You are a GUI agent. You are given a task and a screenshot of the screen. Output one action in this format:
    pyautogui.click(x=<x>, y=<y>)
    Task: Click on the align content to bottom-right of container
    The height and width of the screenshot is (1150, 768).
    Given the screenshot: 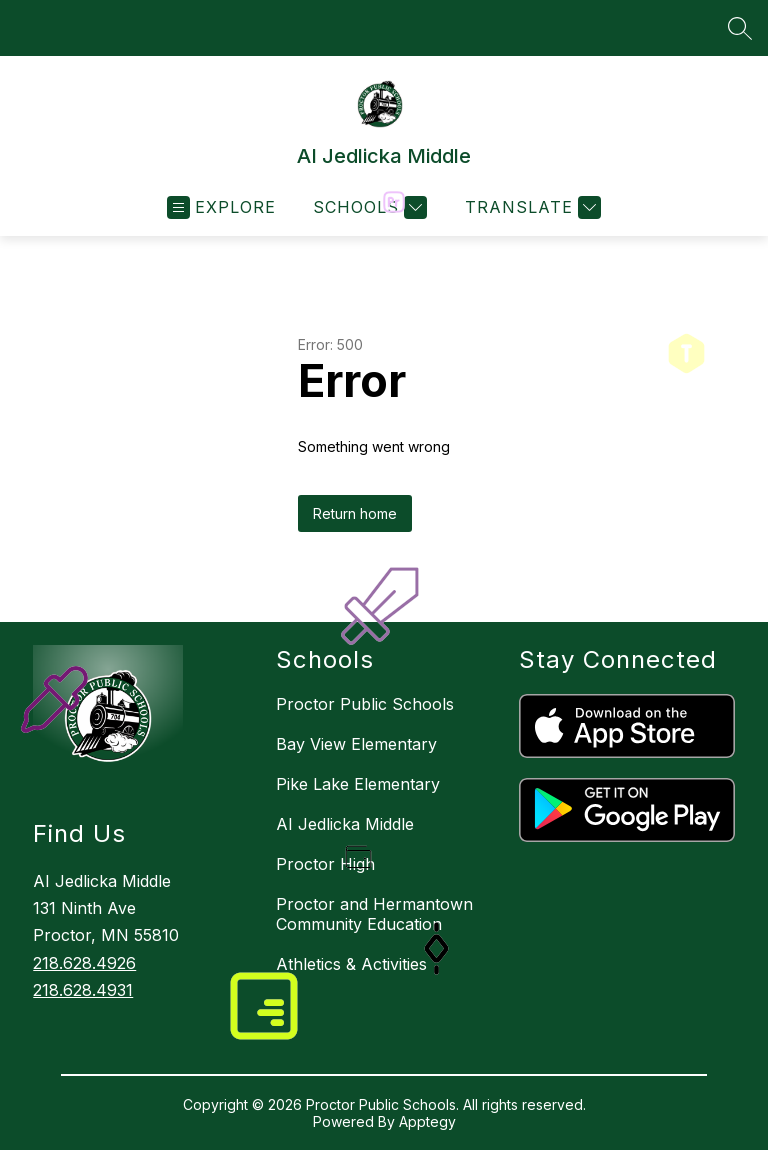 What is the action you would take?
    pyautogui.click(x=264, y=1006)
    